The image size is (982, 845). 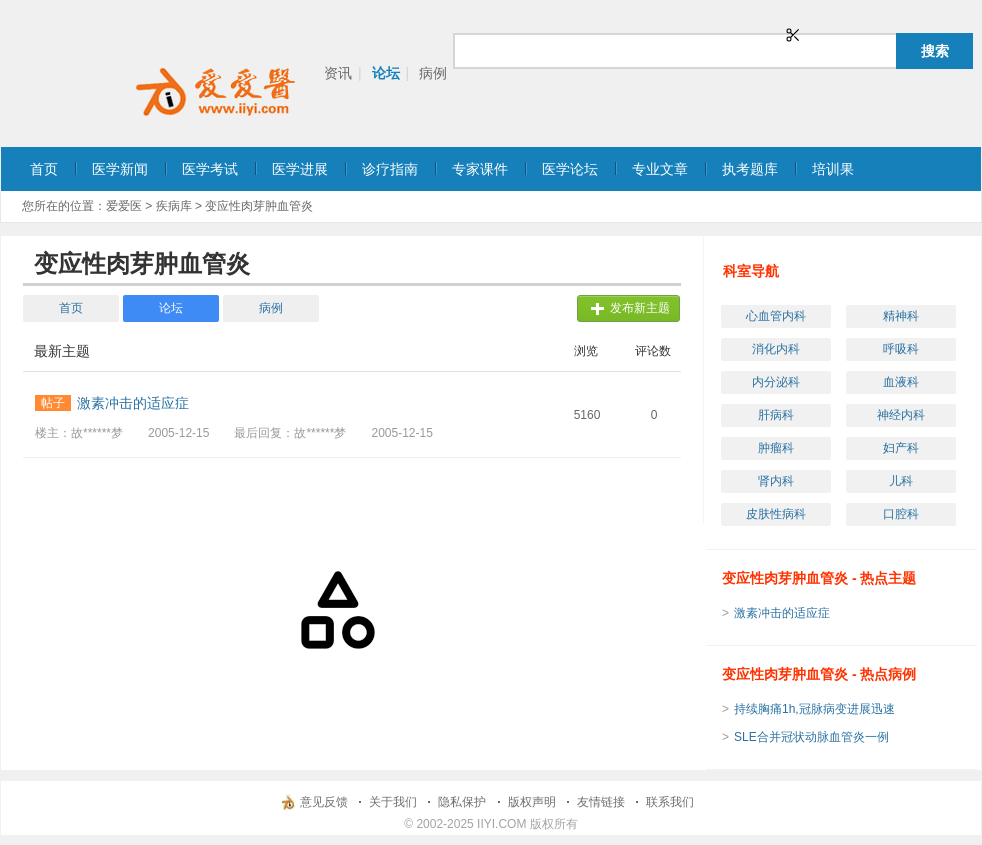 I want to click on cut selected content, so click(x=793, y=35).